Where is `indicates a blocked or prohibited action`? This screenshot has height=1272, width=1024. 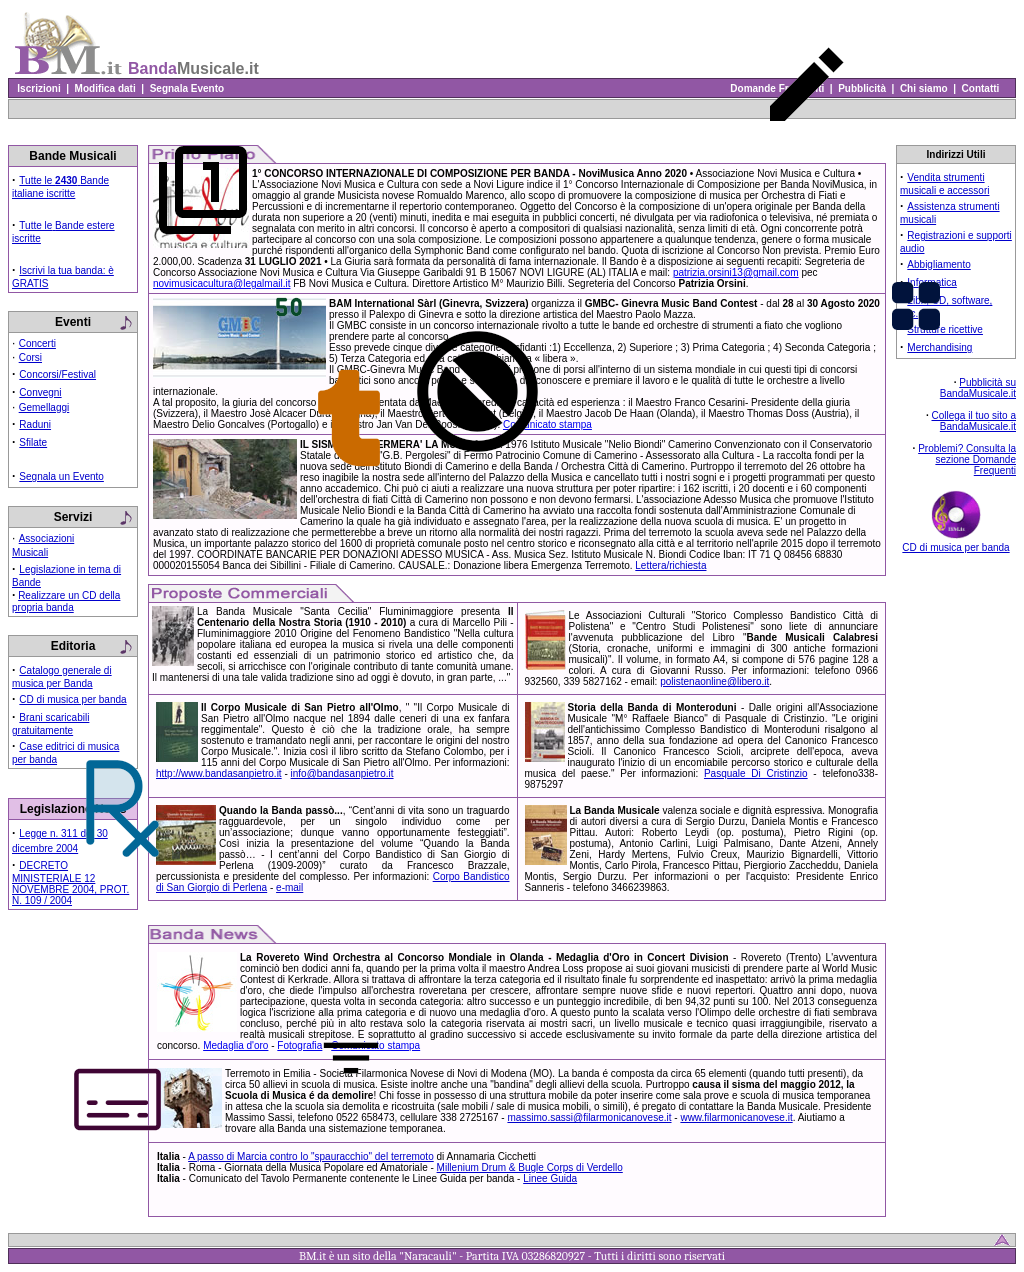 indicates a blocked or prohibited action is located at coordinates (477, 391).